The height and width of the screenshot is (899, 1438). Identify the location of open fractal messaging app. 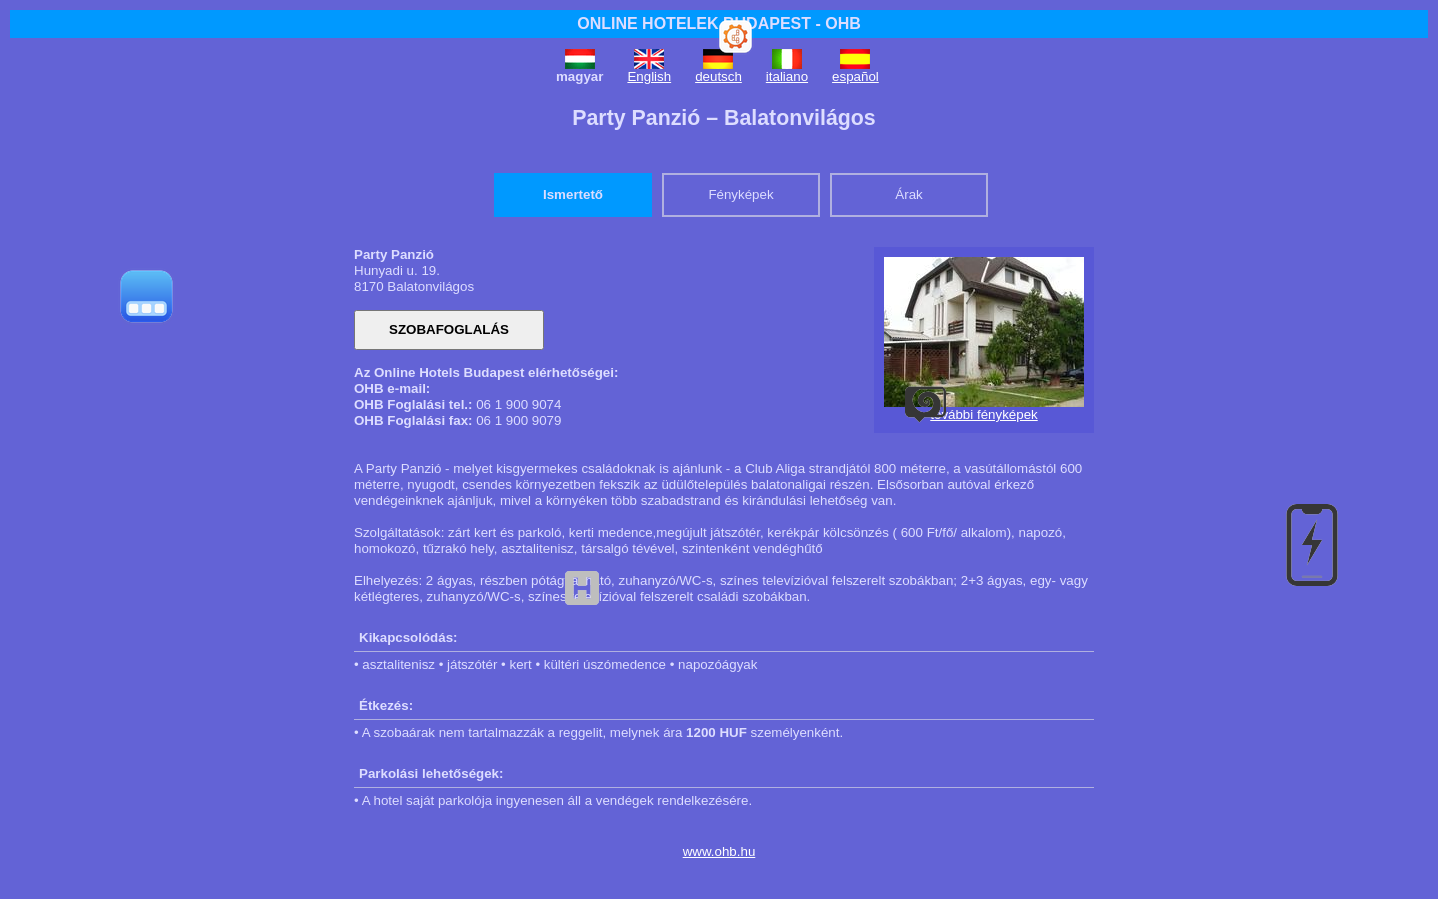
(925, 404).